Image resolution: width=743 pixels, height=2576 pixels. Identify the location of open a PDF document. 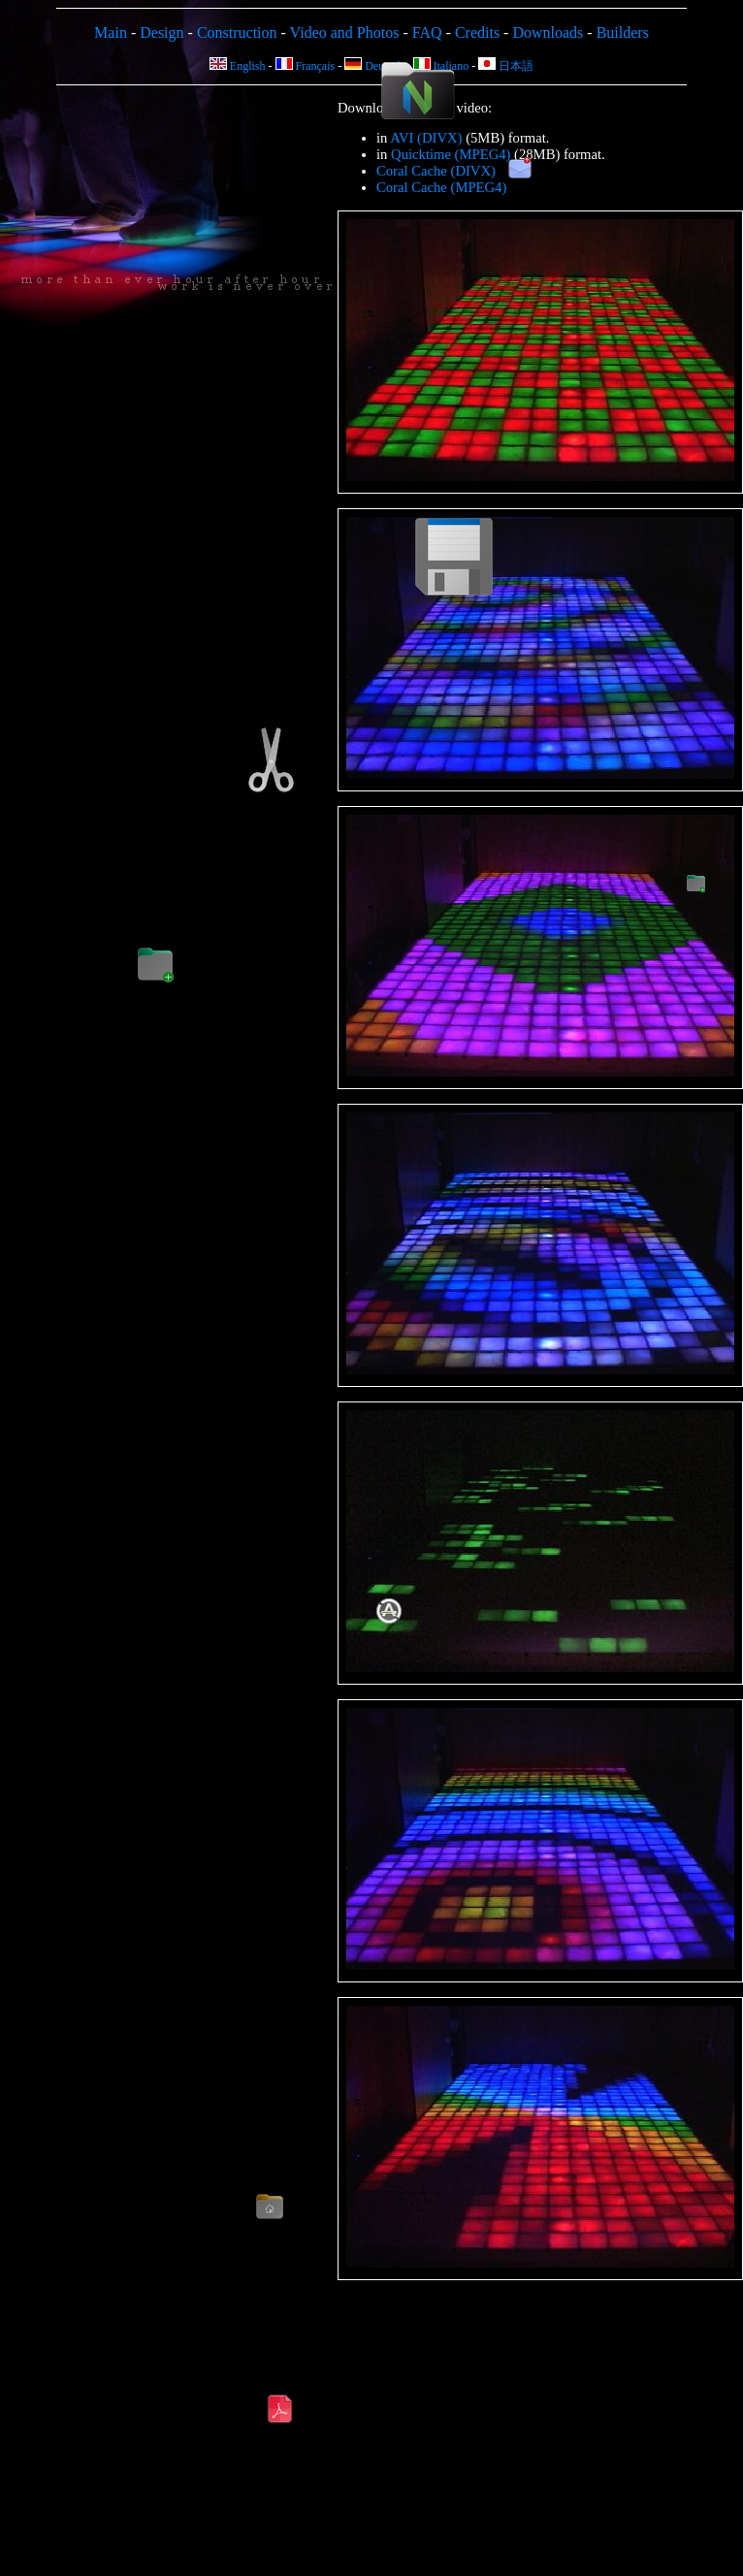
(279, 2408).